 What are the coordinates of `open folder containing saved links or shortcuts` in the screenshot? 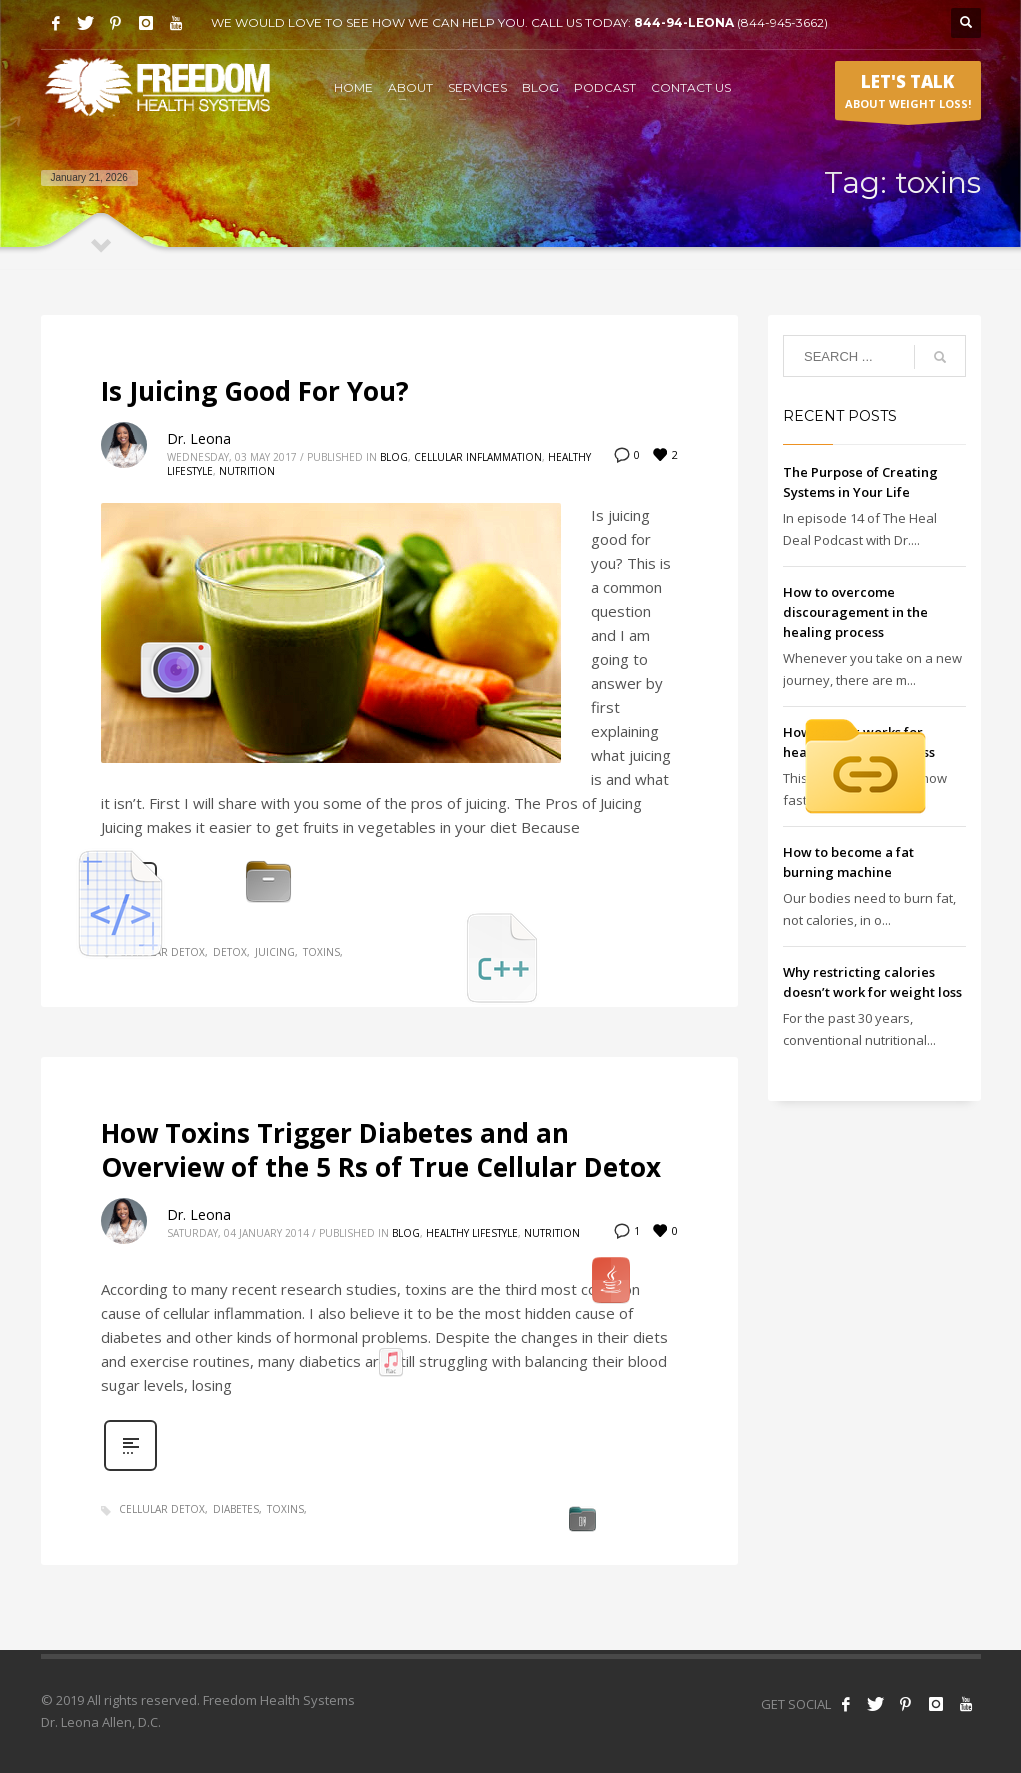 It's located at (865, 769).